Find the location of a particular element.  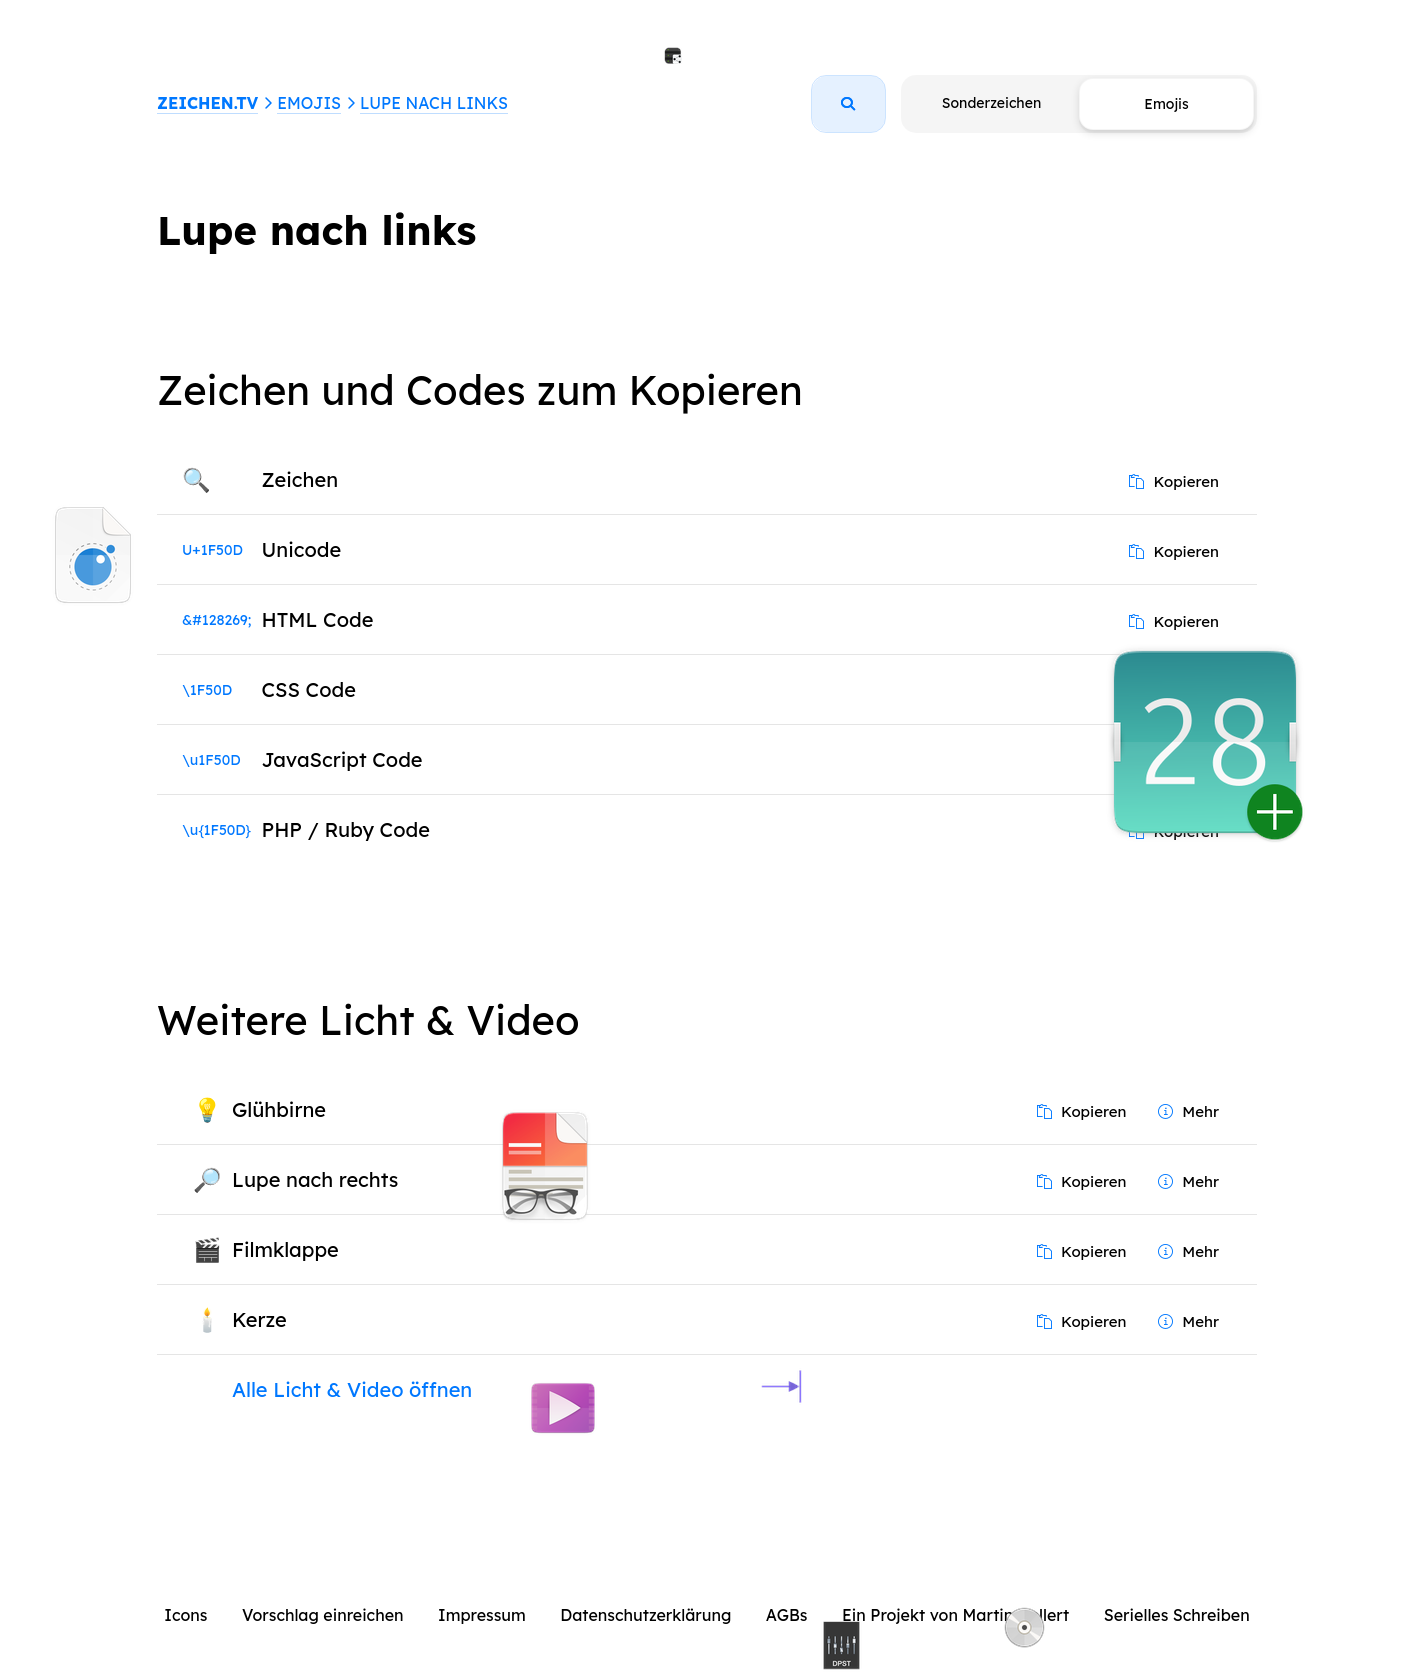

open multimedia or video player app is located at coordinates (563, 1408).